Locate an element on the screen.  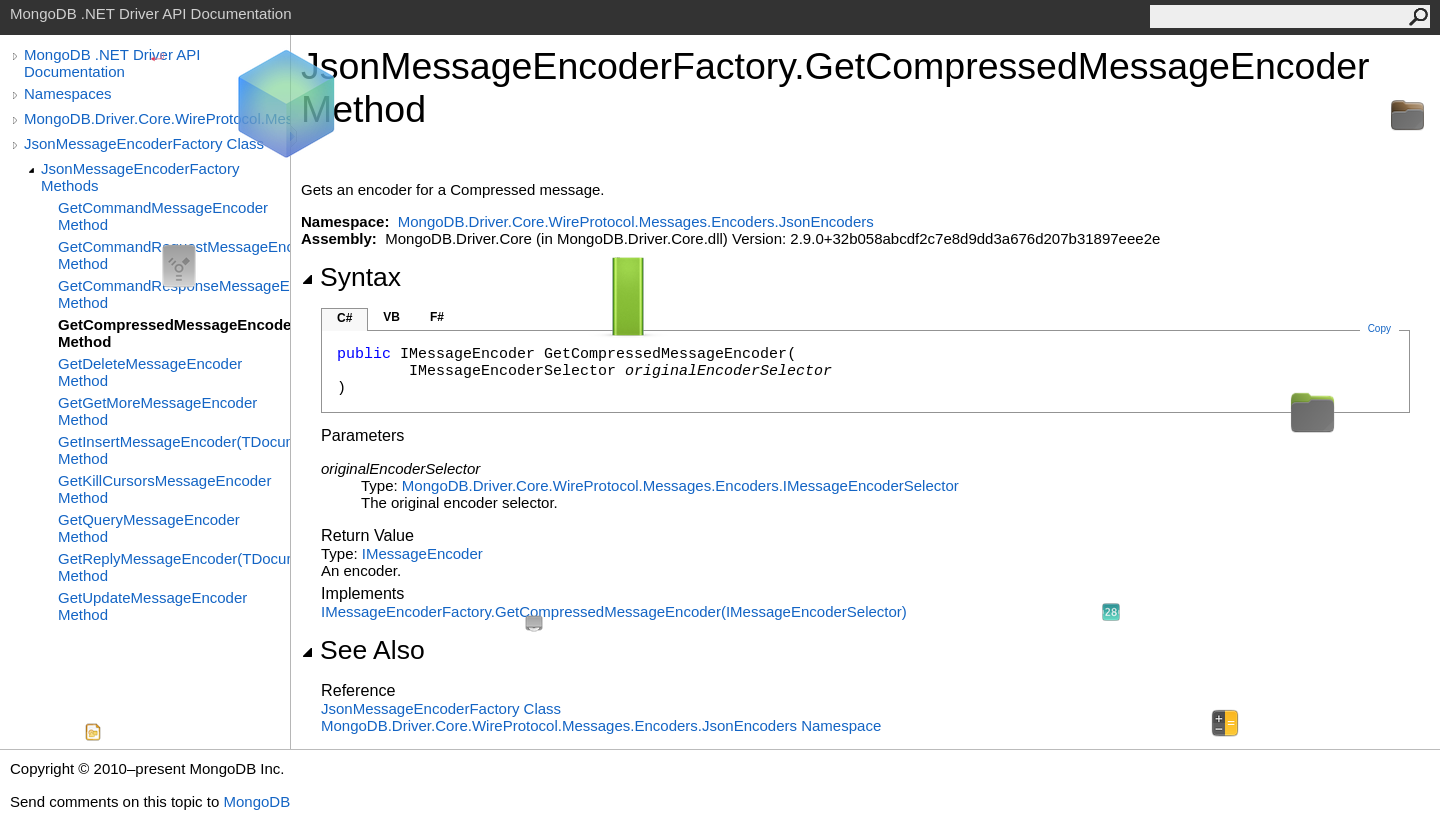
open folder to view contents is located at coordinates (1312, 412).